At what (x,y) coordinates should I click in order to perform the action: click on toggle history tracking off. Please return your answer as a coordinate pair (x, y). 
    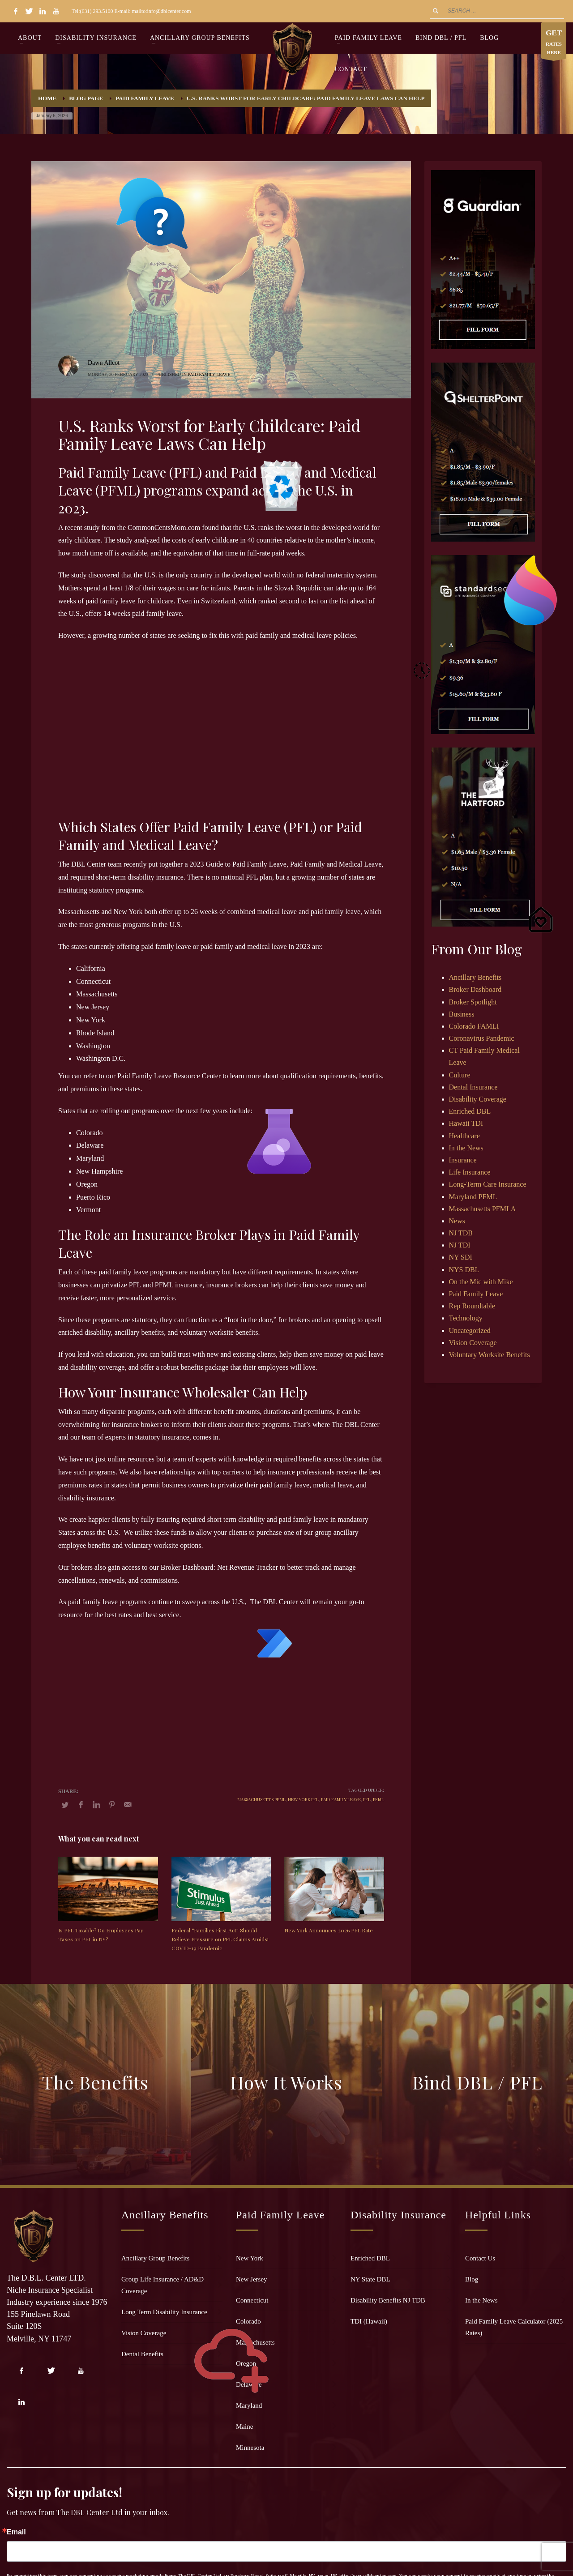
    Looking at the image, I should click on (422, 671).